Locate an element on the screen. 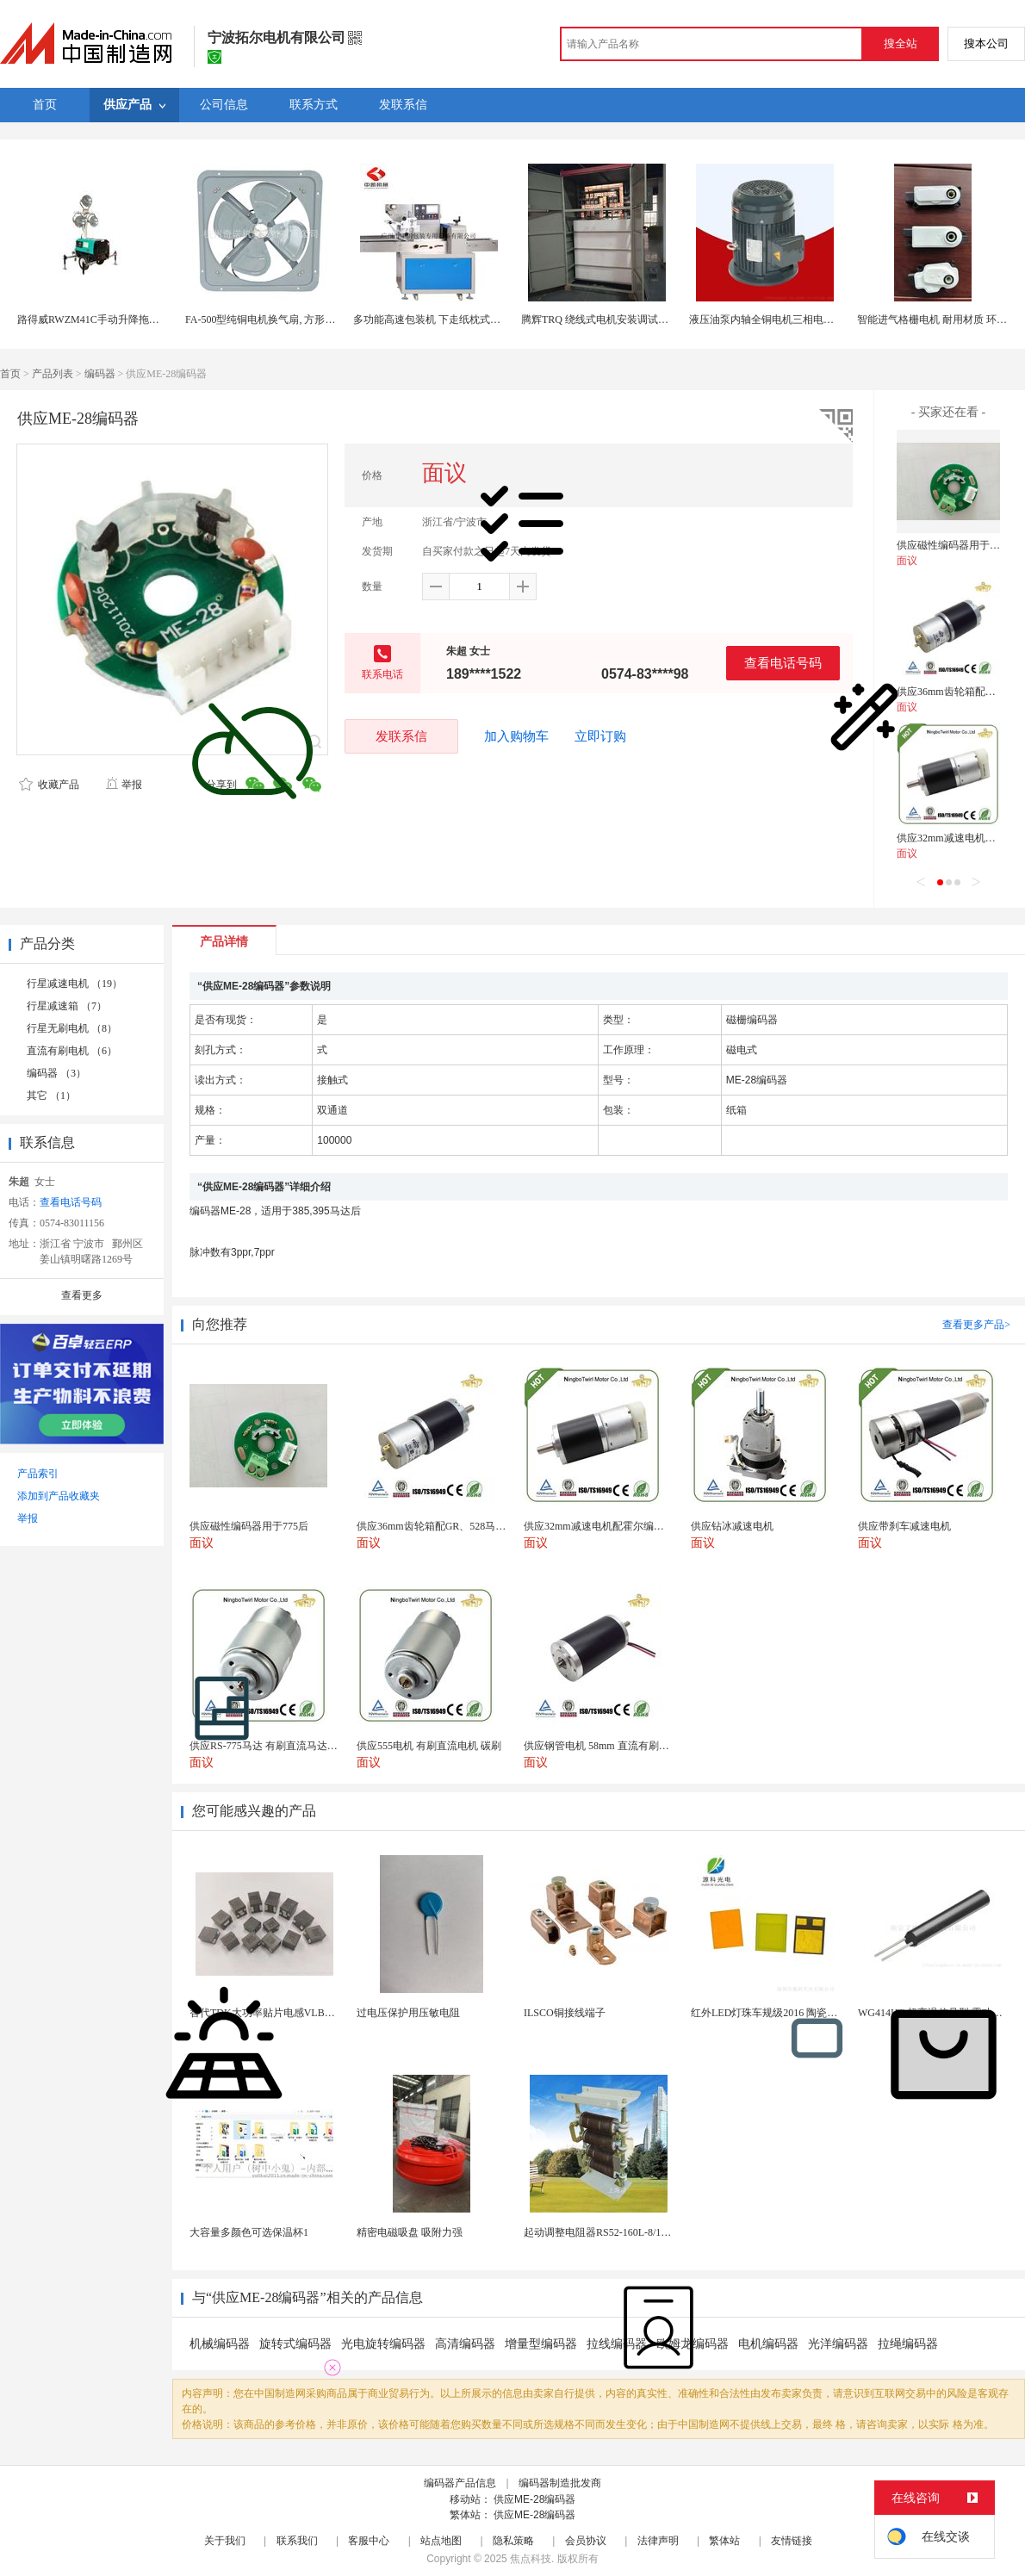 The height and width of the screenshot is (2576, 1025). switch to landscape orientation is located at coordinates (817, 2038).